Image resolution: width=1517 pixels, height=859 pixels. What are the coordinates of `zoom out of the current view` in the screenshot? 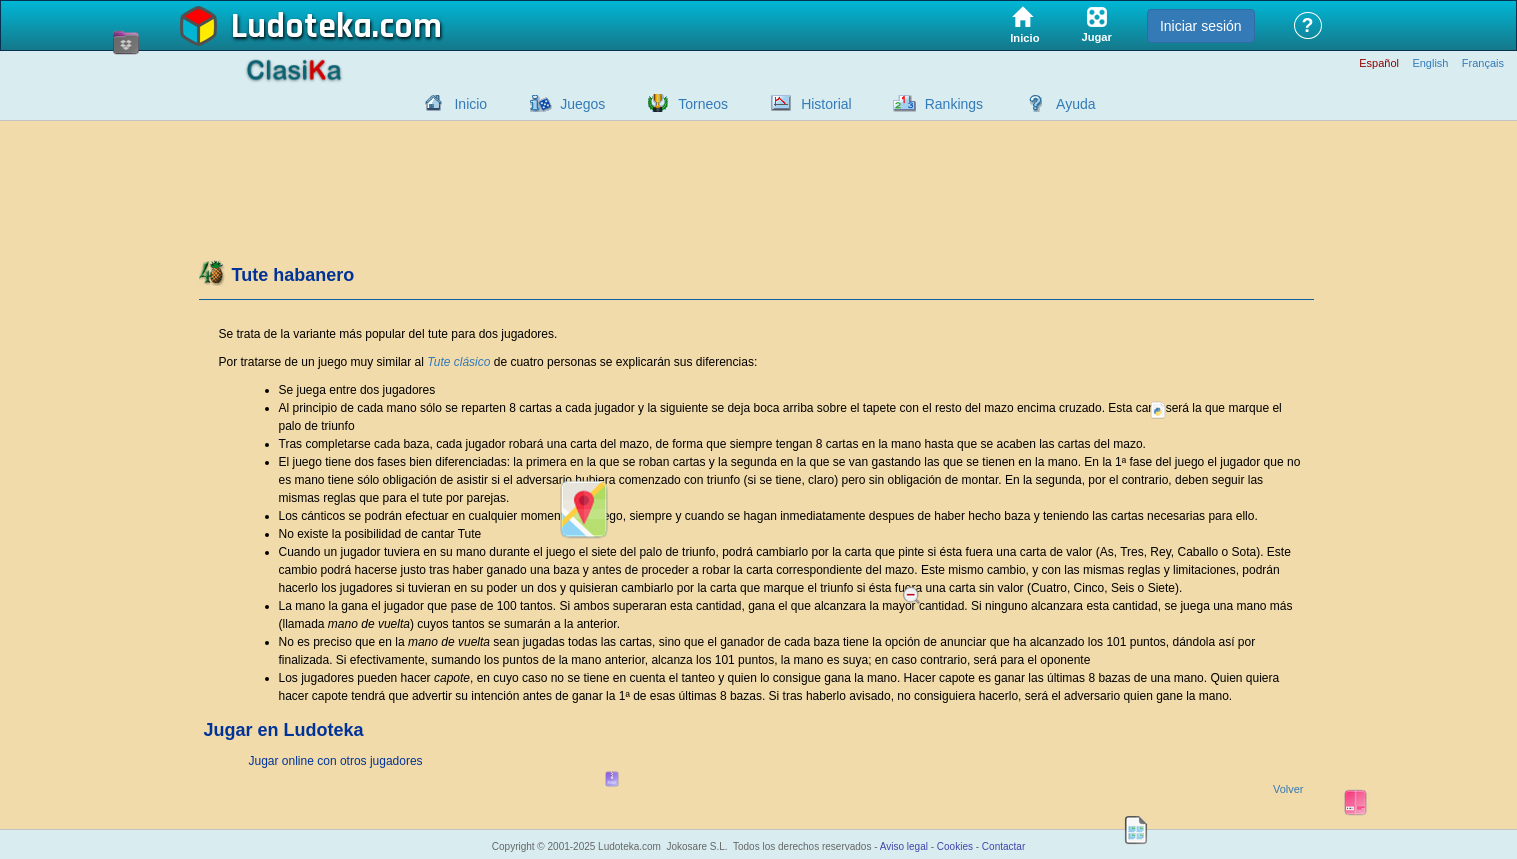 It's located at (911, 595).